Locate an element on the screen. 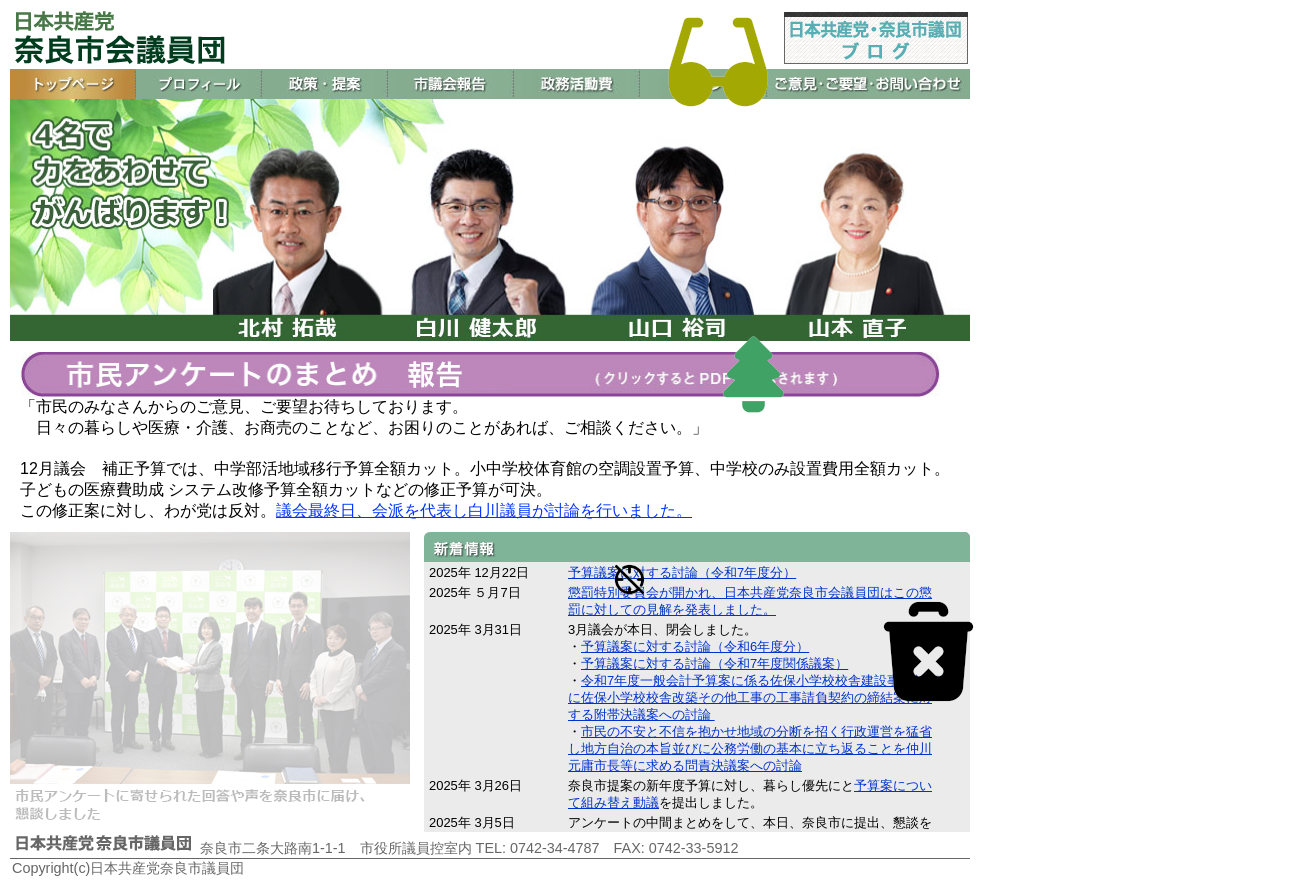  view reading mode or accessibility options is located at coordinates (718, 62).